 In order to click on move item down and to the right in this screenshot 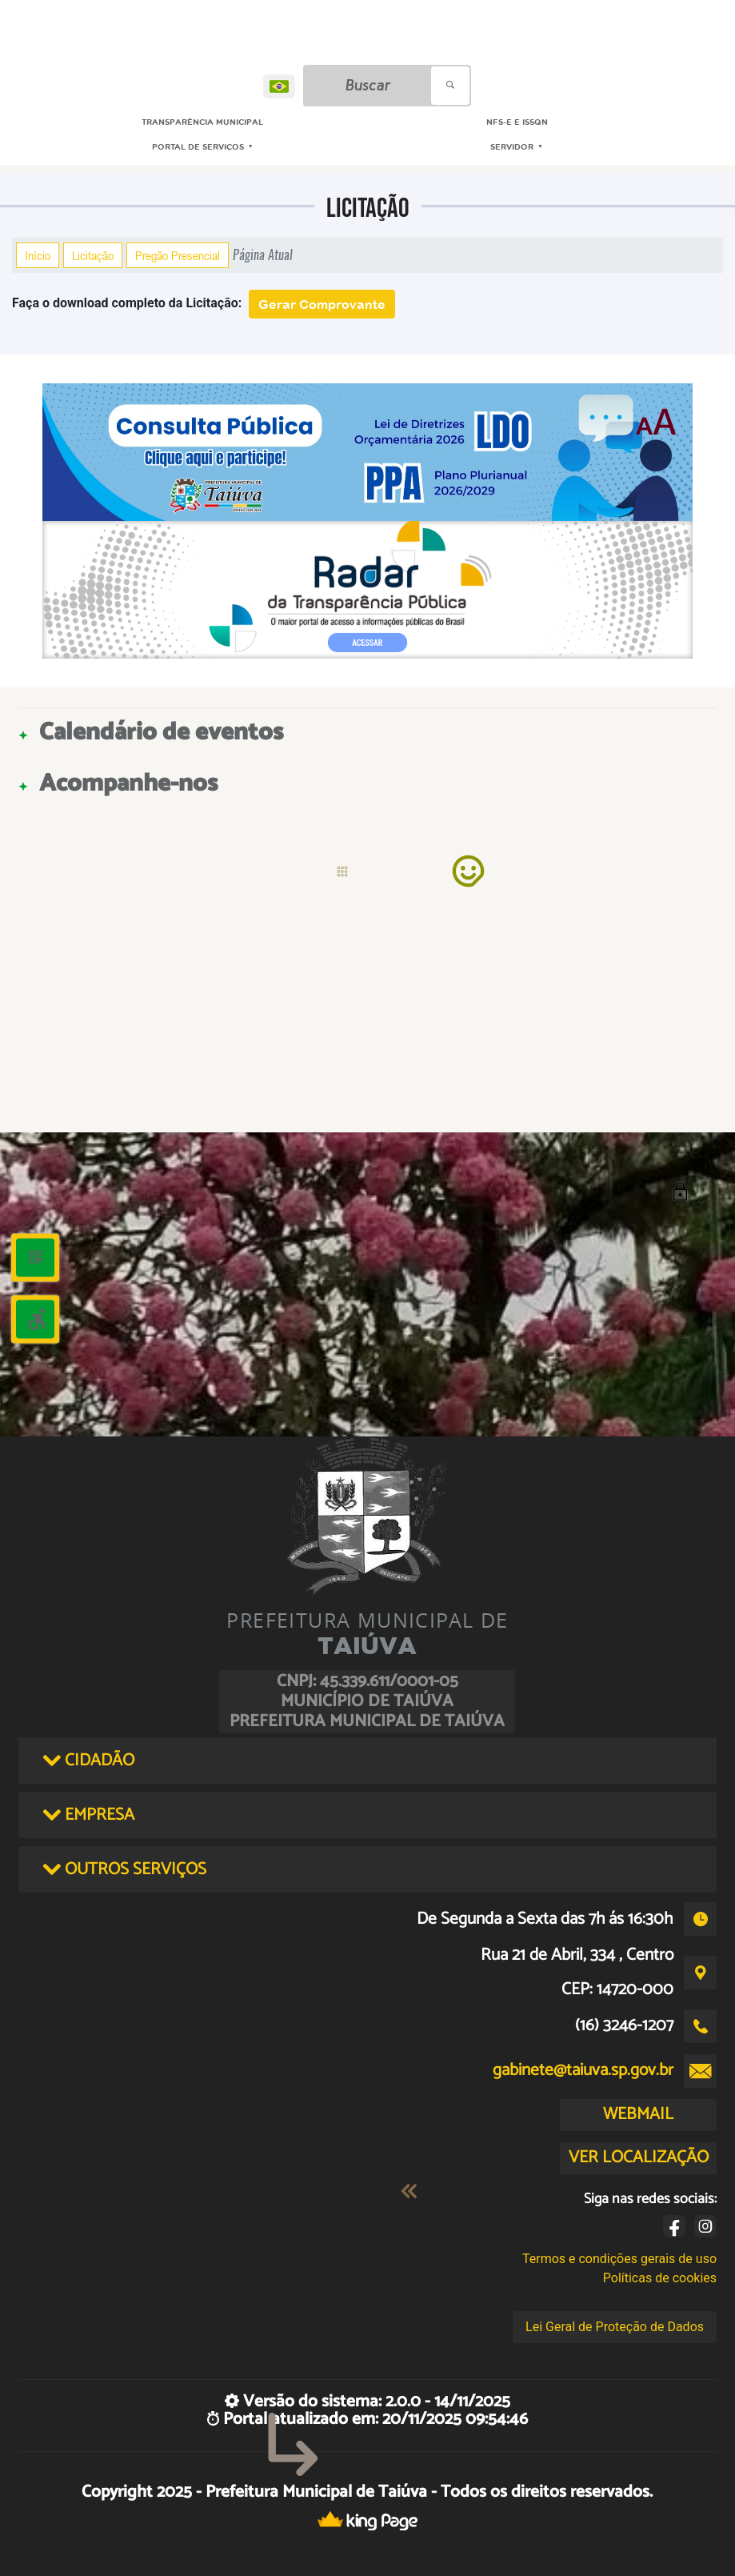, I will do `click(288, 2444)`.